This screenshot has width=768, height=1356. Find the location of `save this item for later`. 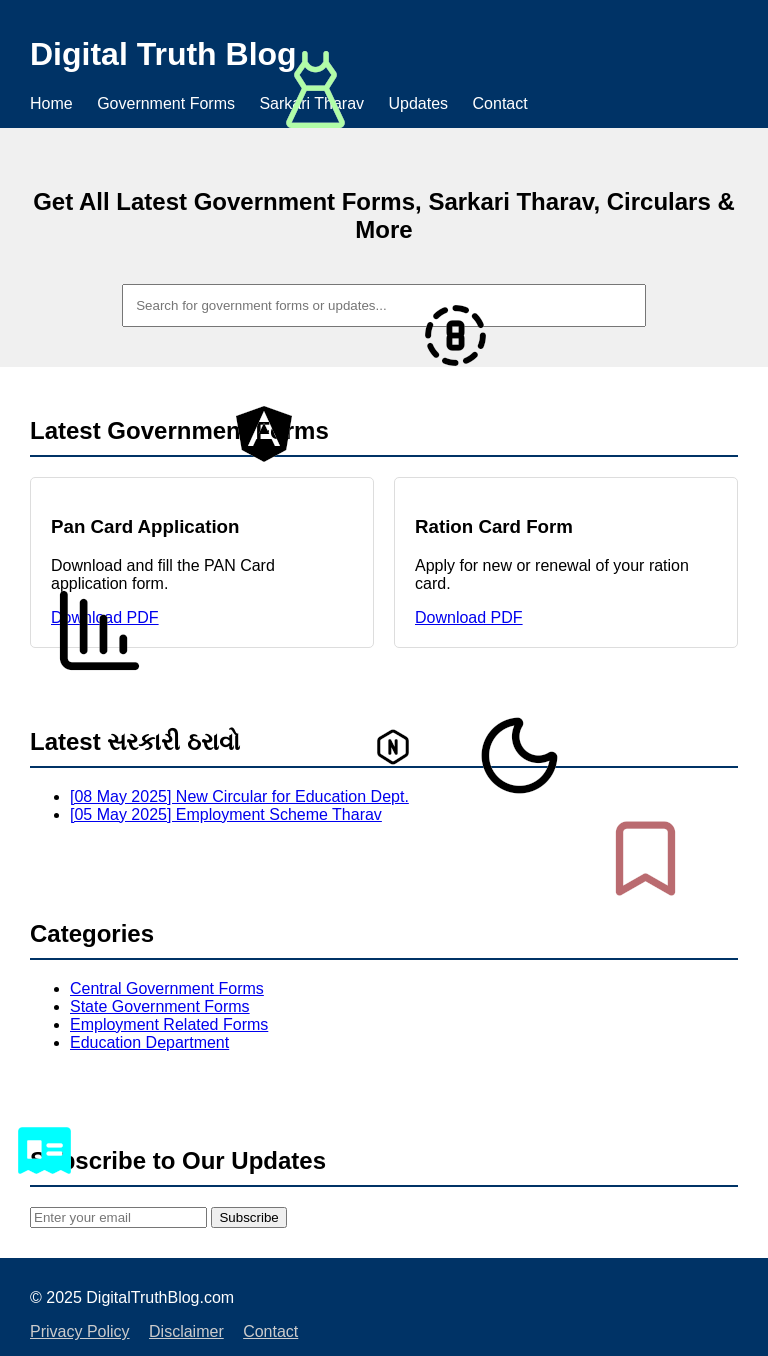

save this item for later is located at coordinates (645, 858).